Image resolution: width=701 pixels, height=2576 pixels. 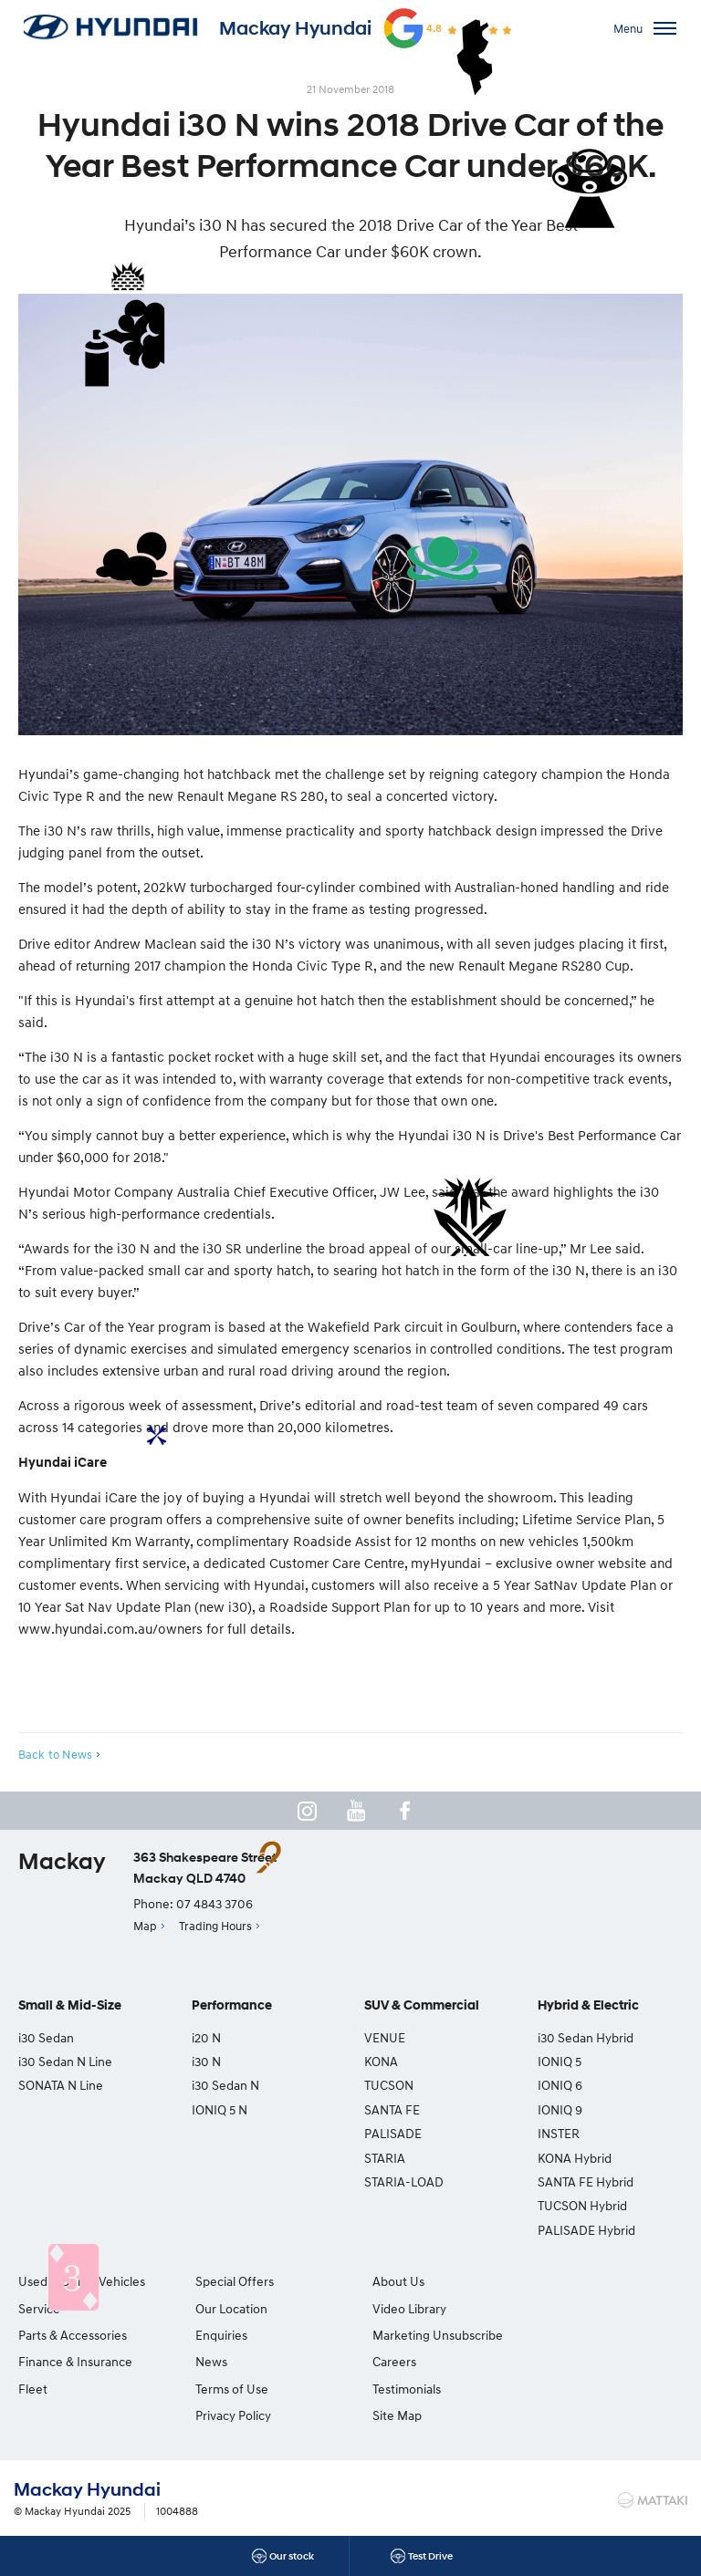 What do you see at coordinates (470, 1217) in the screenshot?
I see `activate team unity or group attack ability` at bounding box center [470, 1217].